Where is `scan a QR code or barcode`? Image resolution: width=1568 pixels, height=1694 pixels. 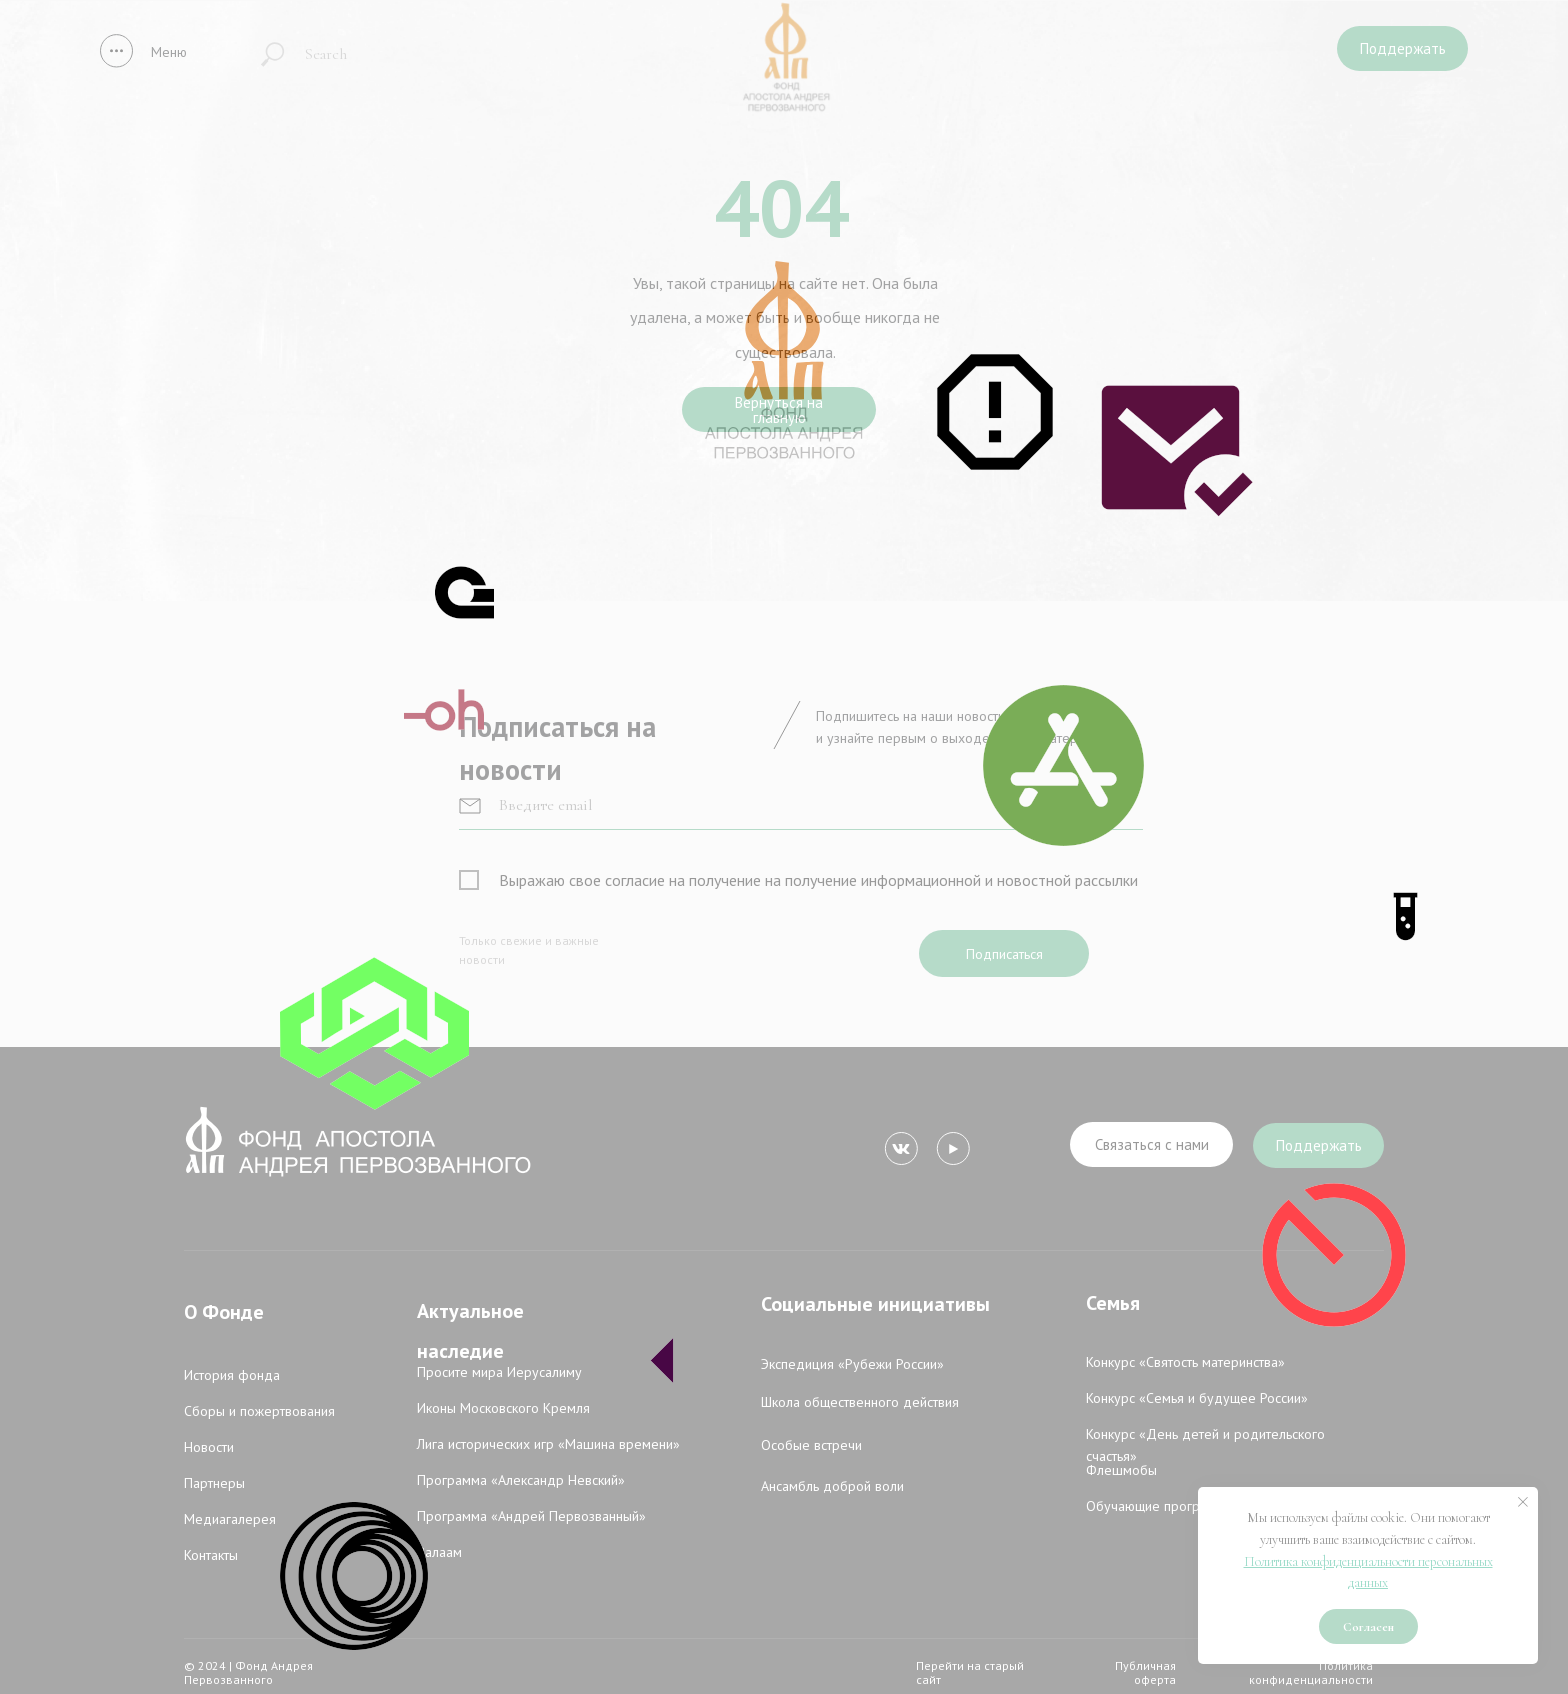 scan a QR code or barcode is located at coordinates (1334, 1255).